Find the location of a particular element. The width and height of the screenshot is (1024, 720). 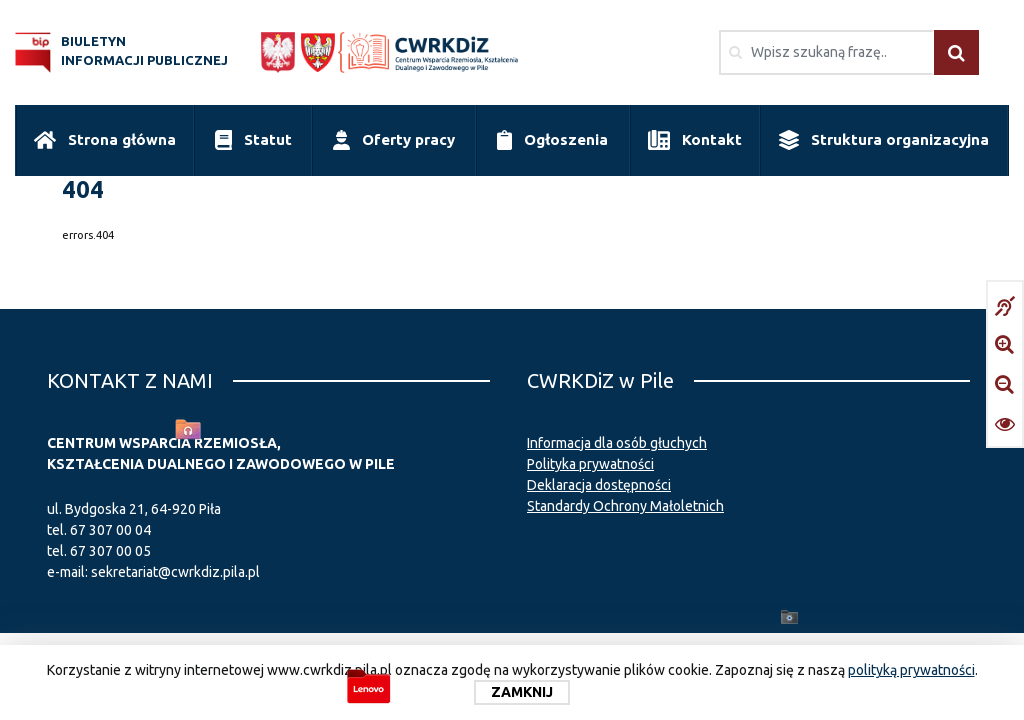

open folder containing Lenovo files or applications is located at coordinates (368, 687).